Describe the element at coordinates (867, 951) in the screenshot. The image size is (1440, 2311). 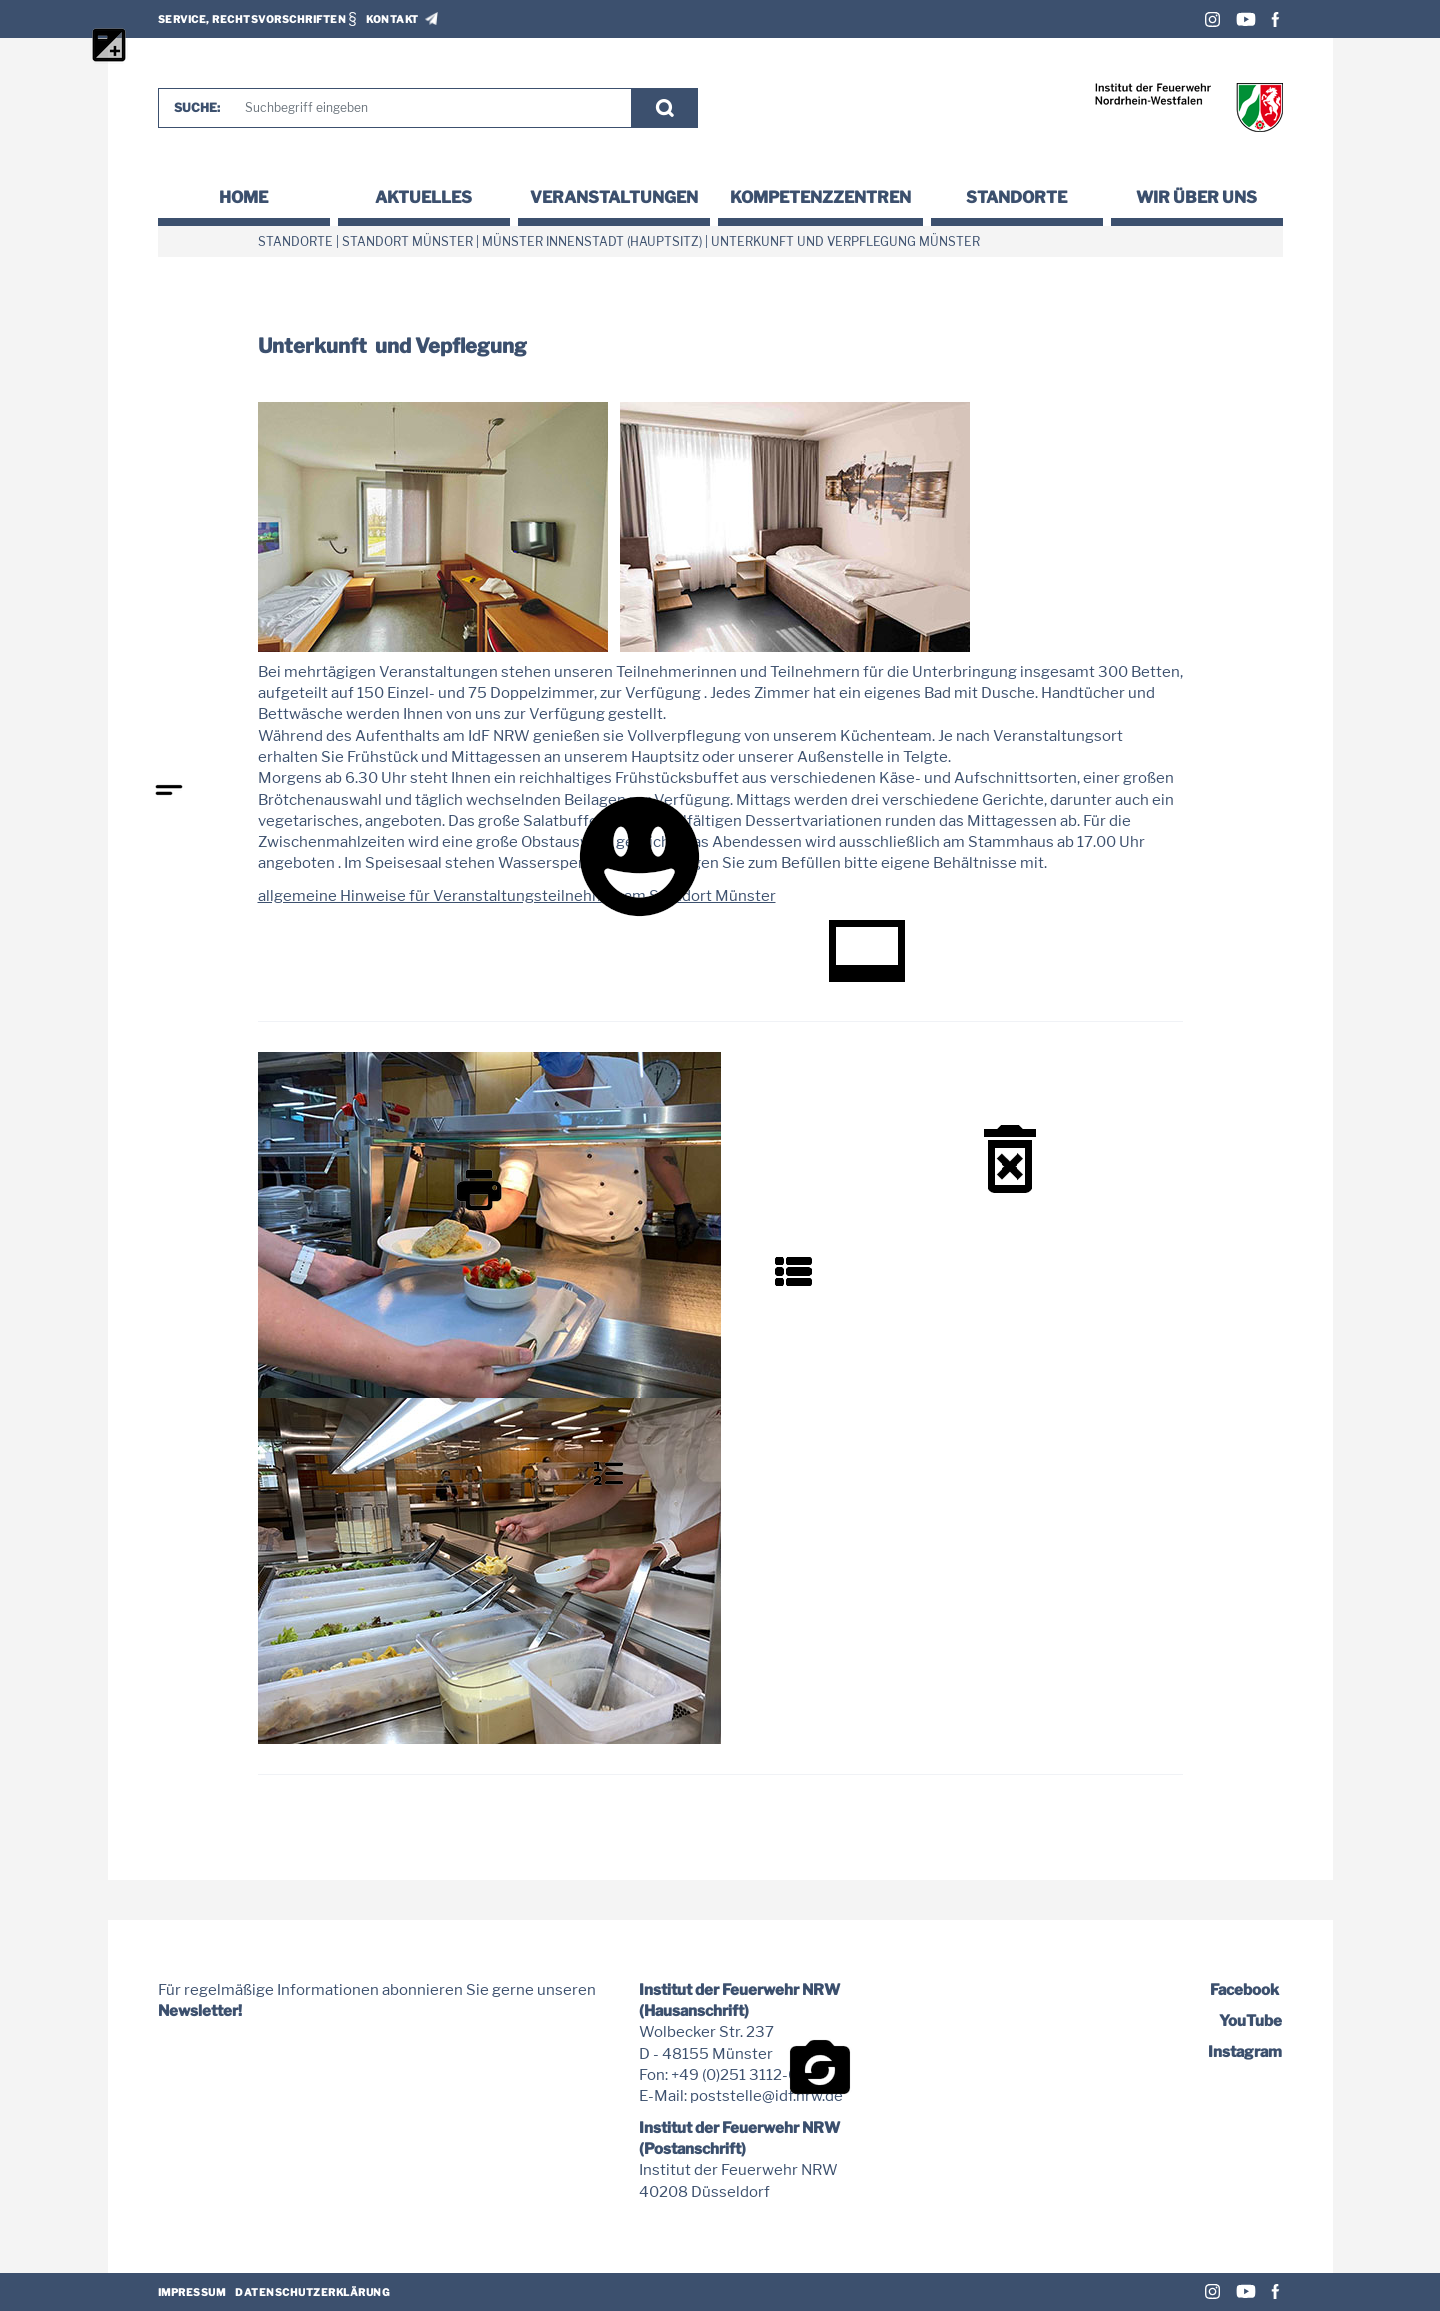
I see `video player with caption or subtitle bar` at that location.